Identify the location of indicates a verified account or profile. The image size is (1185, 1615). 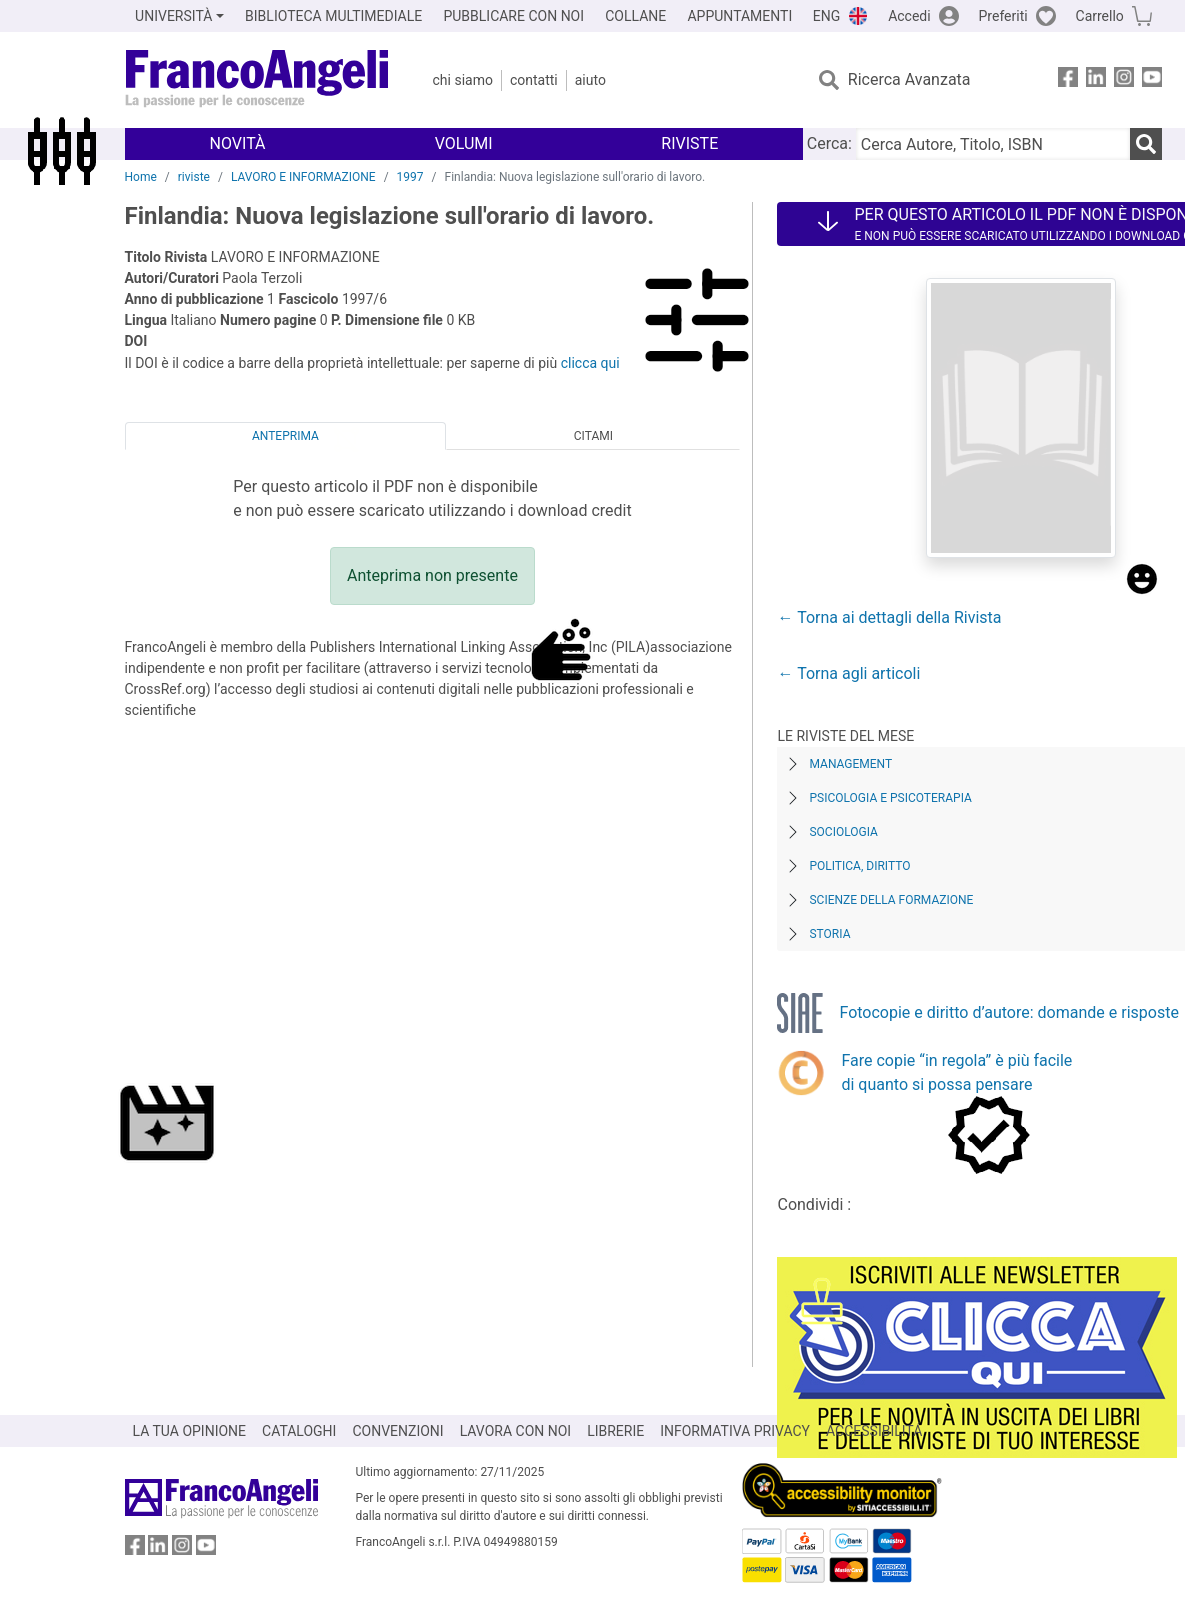
(989, 1135).